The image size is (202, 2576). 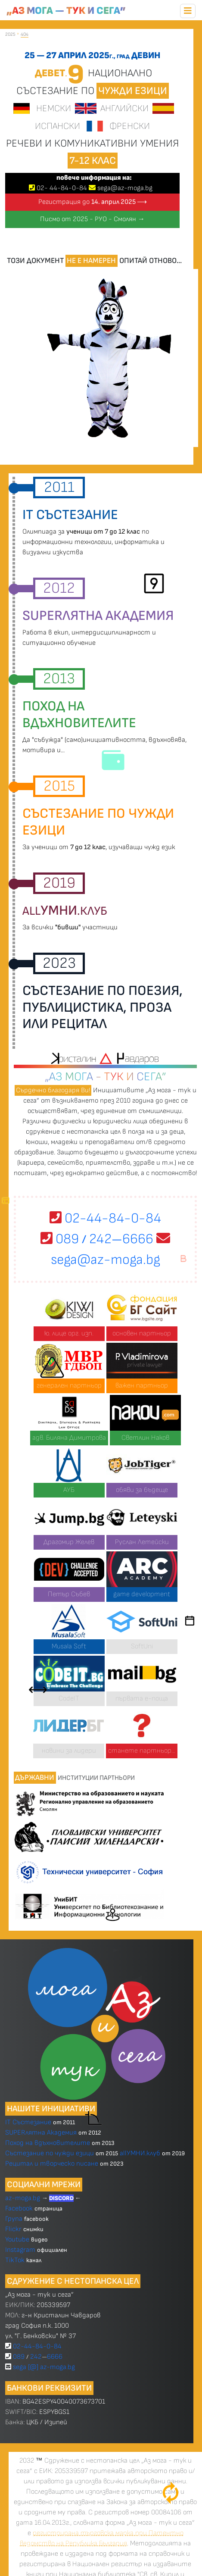 What do you see at coordinates (190, 1621) in the screenshot?
I see `open calendar view` at bounding box center [190, 1621].